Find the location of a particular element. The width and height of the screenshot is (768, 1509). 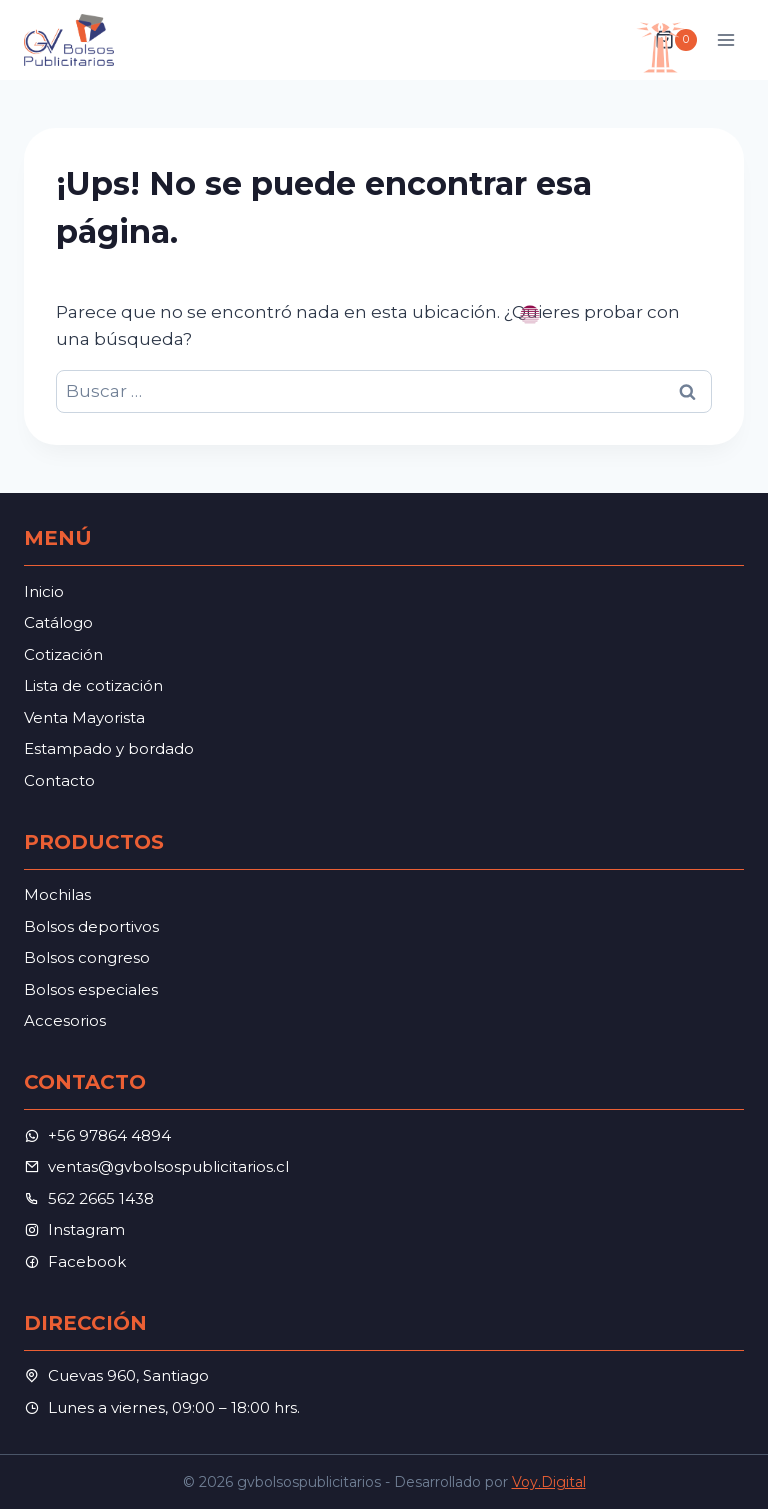

indicates an enemy stronghold or boss location is located at coordinates (660, 47).